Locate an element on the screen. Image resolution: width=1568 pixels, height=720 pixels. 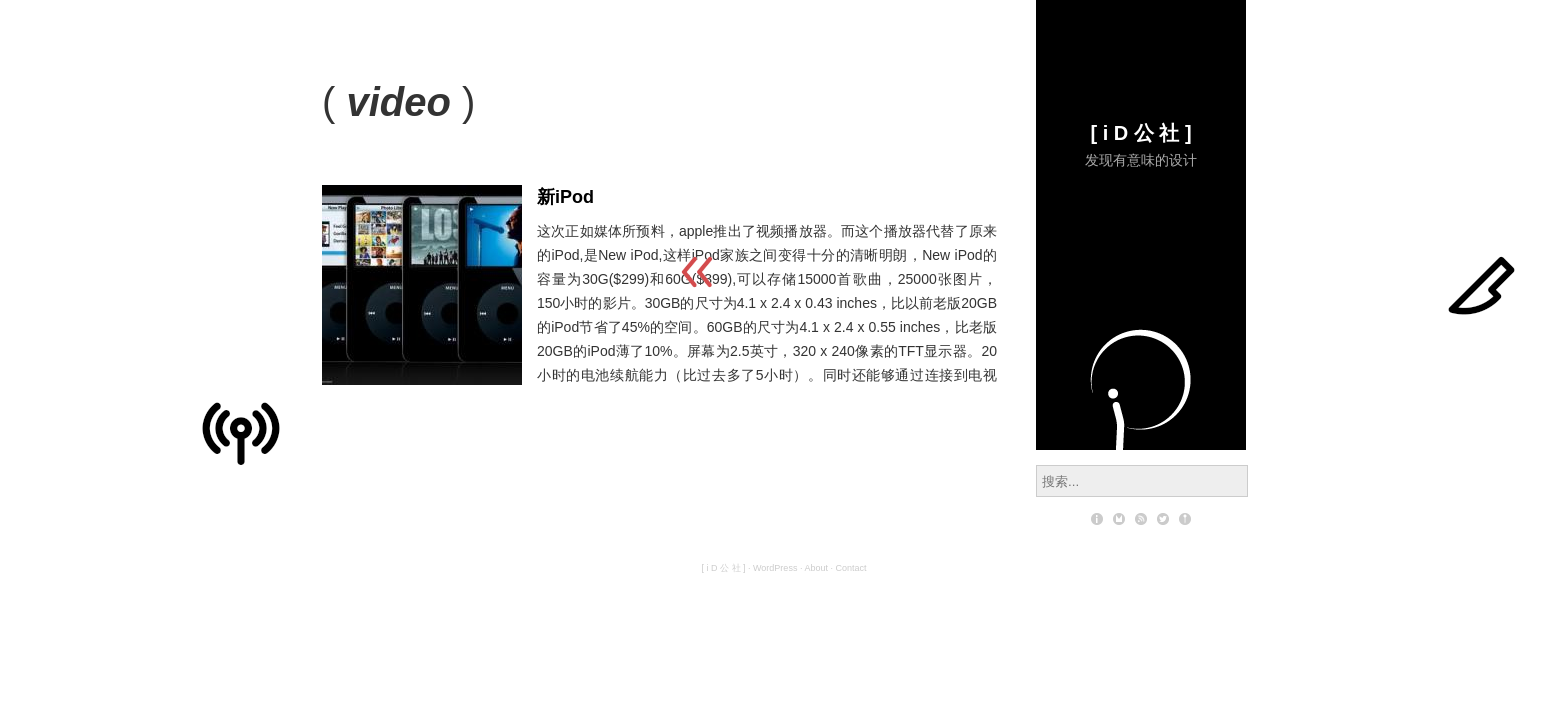
go back to previous screen is located at coordinates (697, 272).